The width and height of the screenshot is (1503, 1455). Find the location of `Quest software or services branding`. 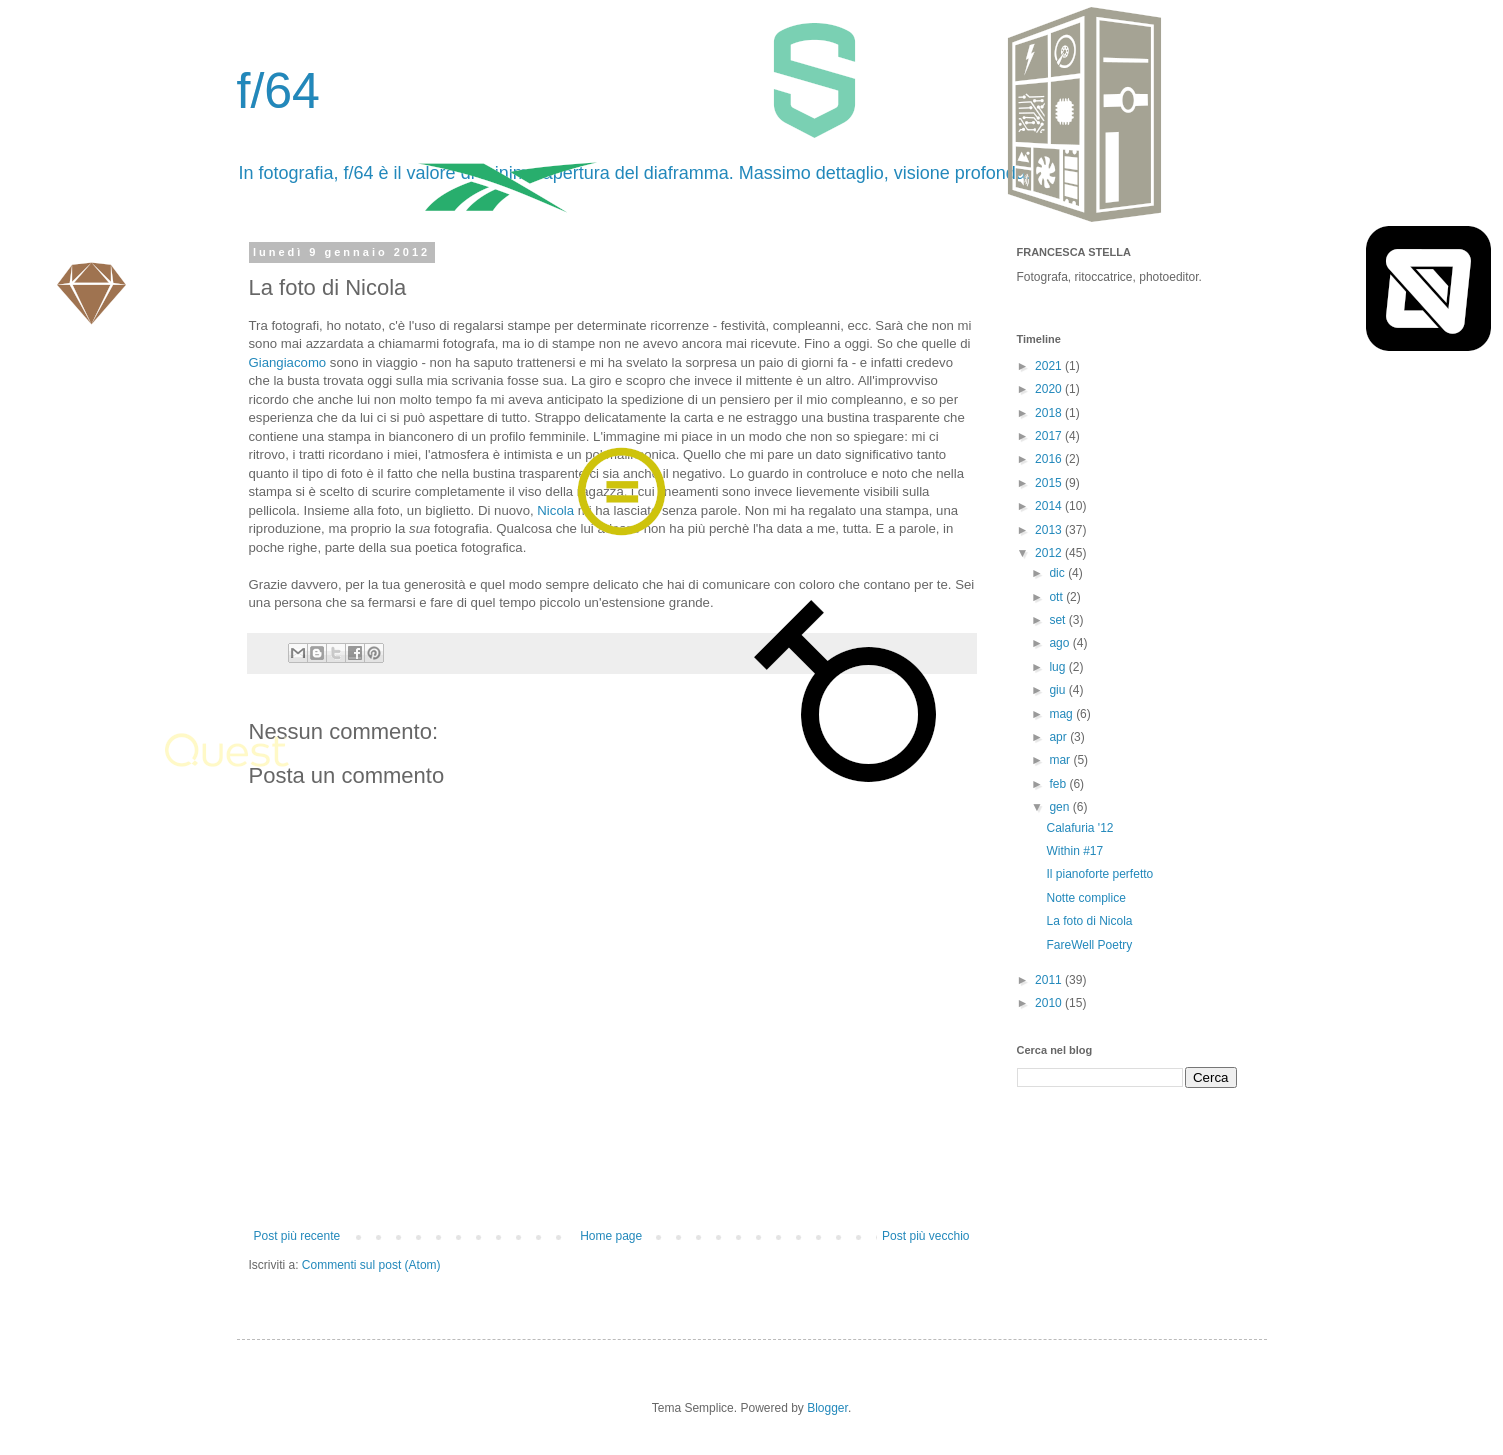

Quest software or services branding is located at coordinates (227, 750).